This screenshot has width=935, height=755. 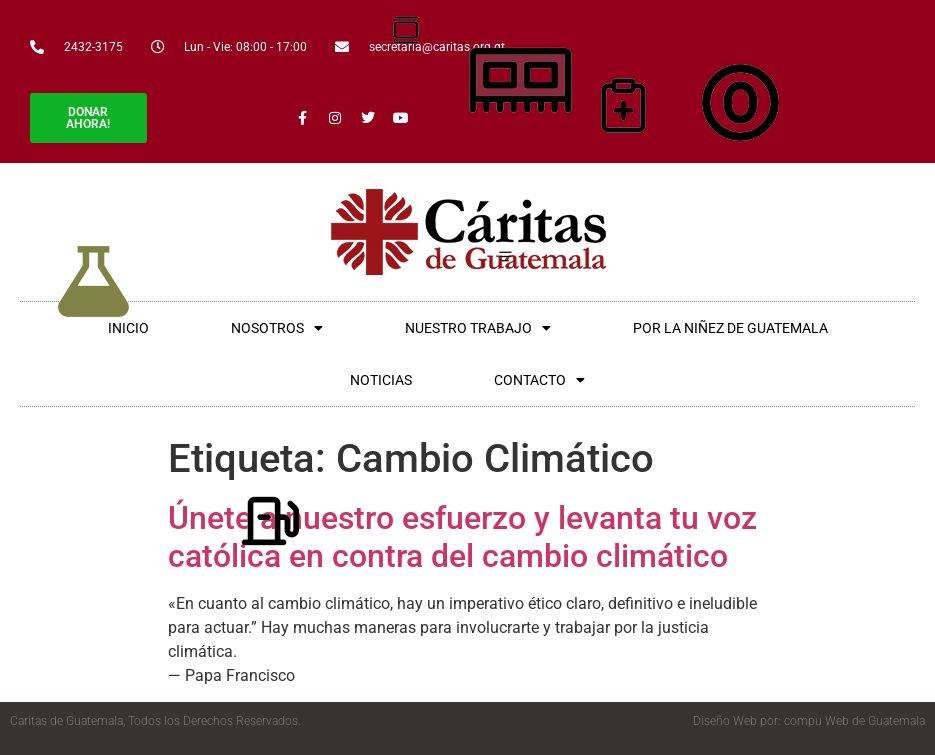 What do you see at coordinates (93, 281) in the screenshot?
I see `access lab or experimental features` at bounding box center [93, 281].